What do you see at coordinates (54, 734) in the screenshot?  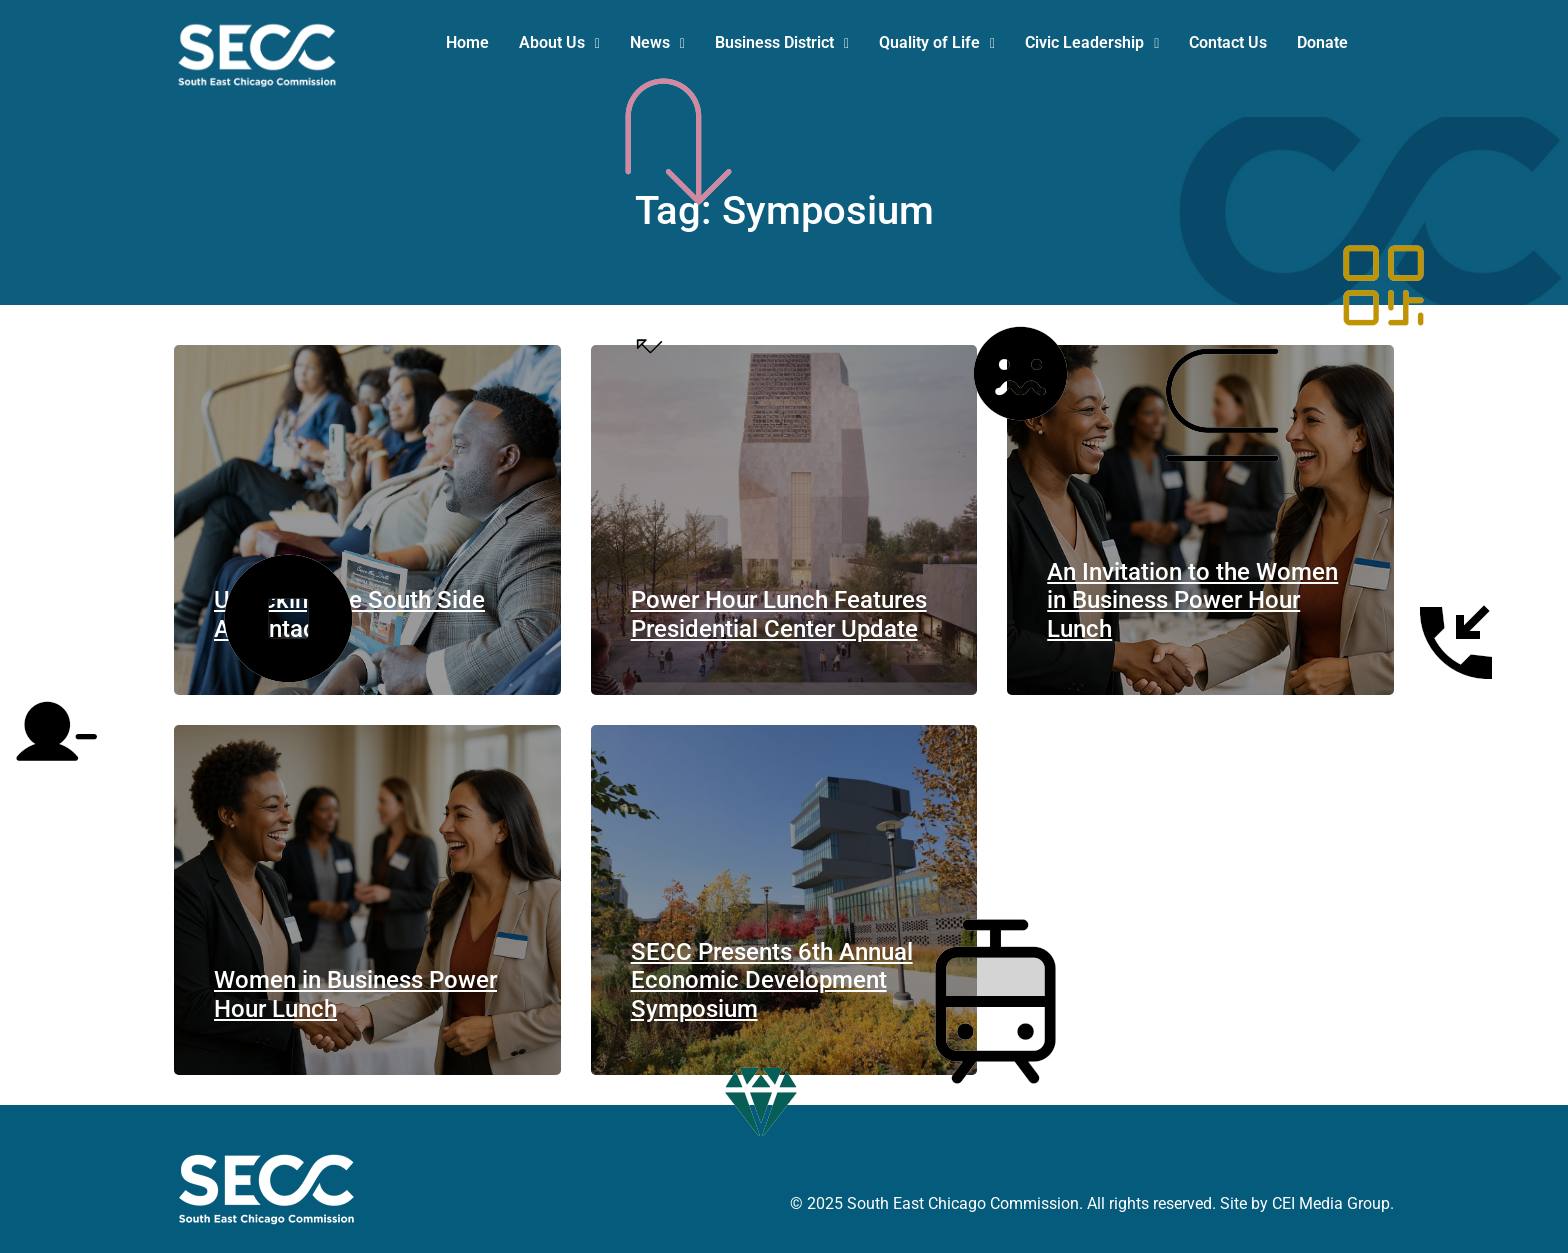 I see `remove a user or contact` at bounding box center [54, 734].